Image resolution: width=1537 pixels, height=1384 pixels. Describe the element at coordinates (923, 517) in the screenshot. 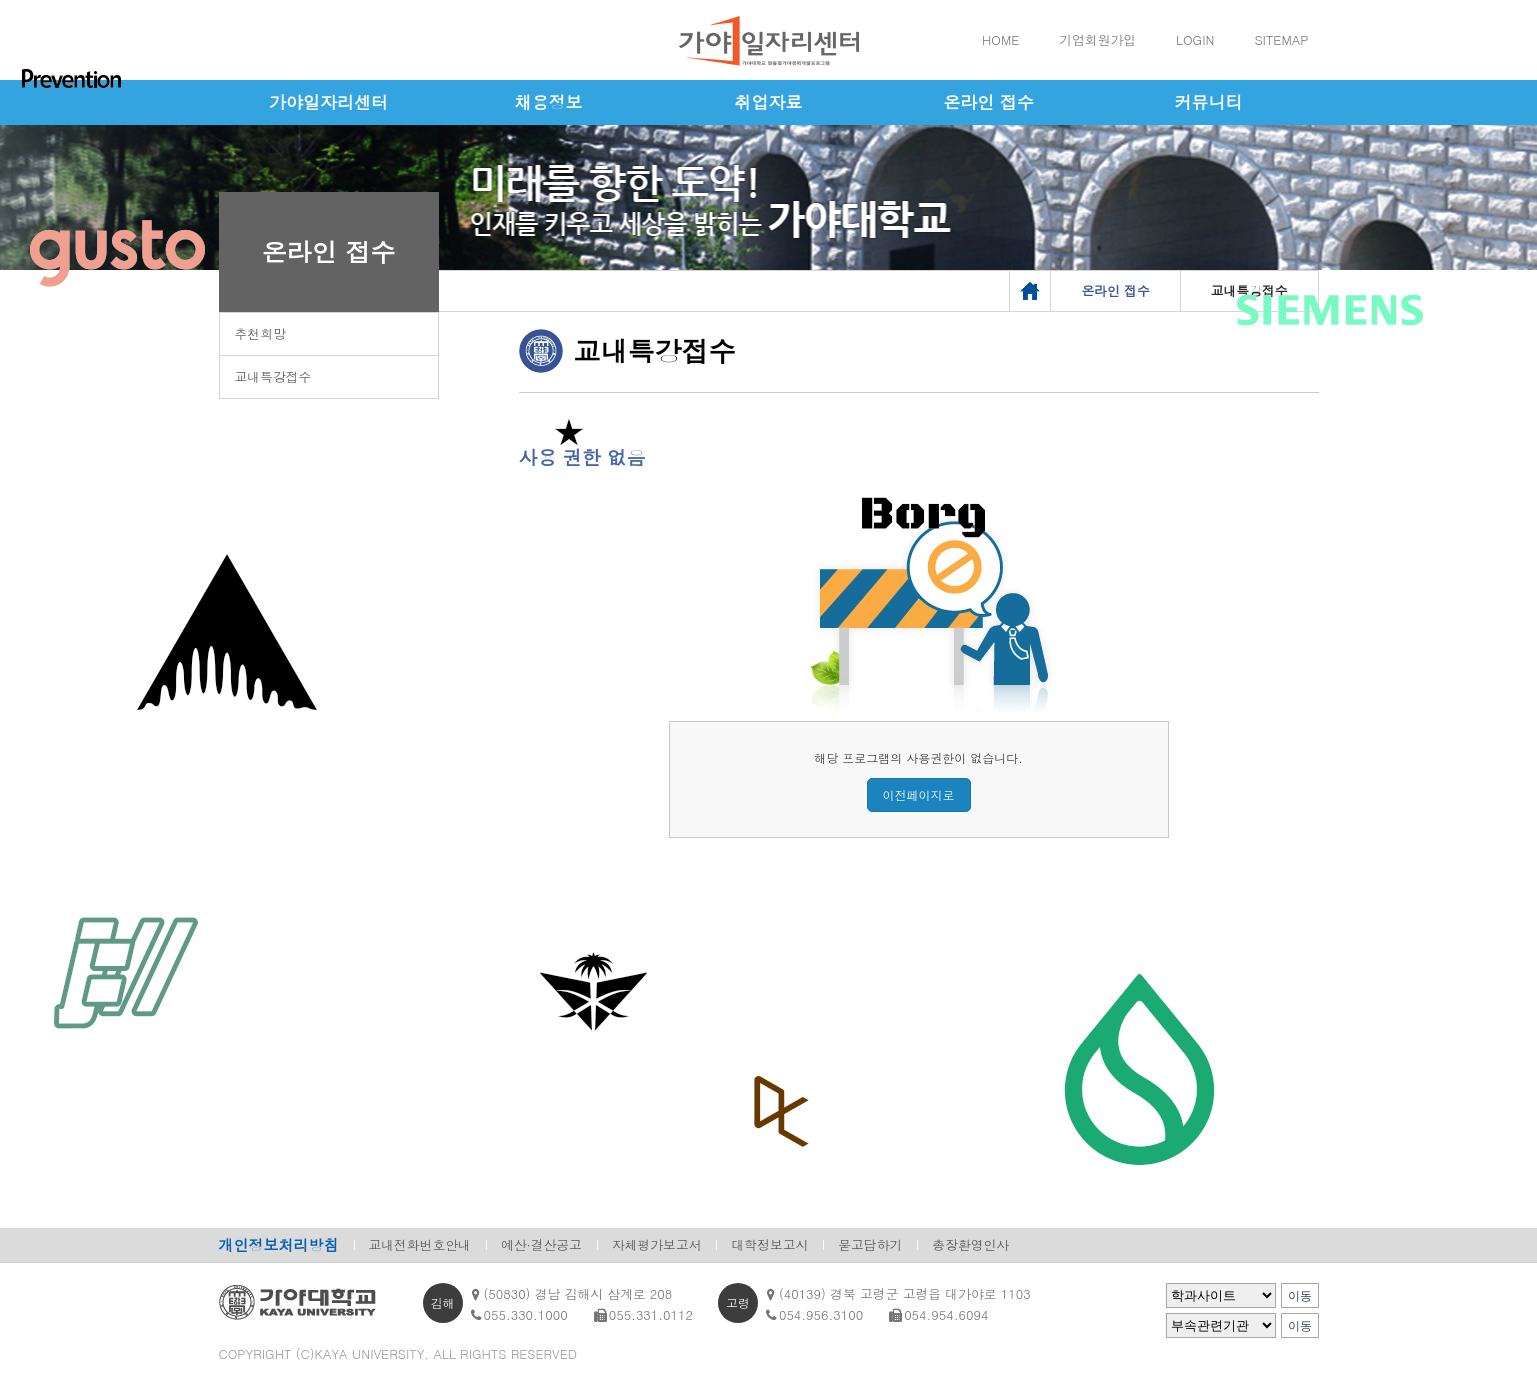

I see `open borgbackup application` at that location.